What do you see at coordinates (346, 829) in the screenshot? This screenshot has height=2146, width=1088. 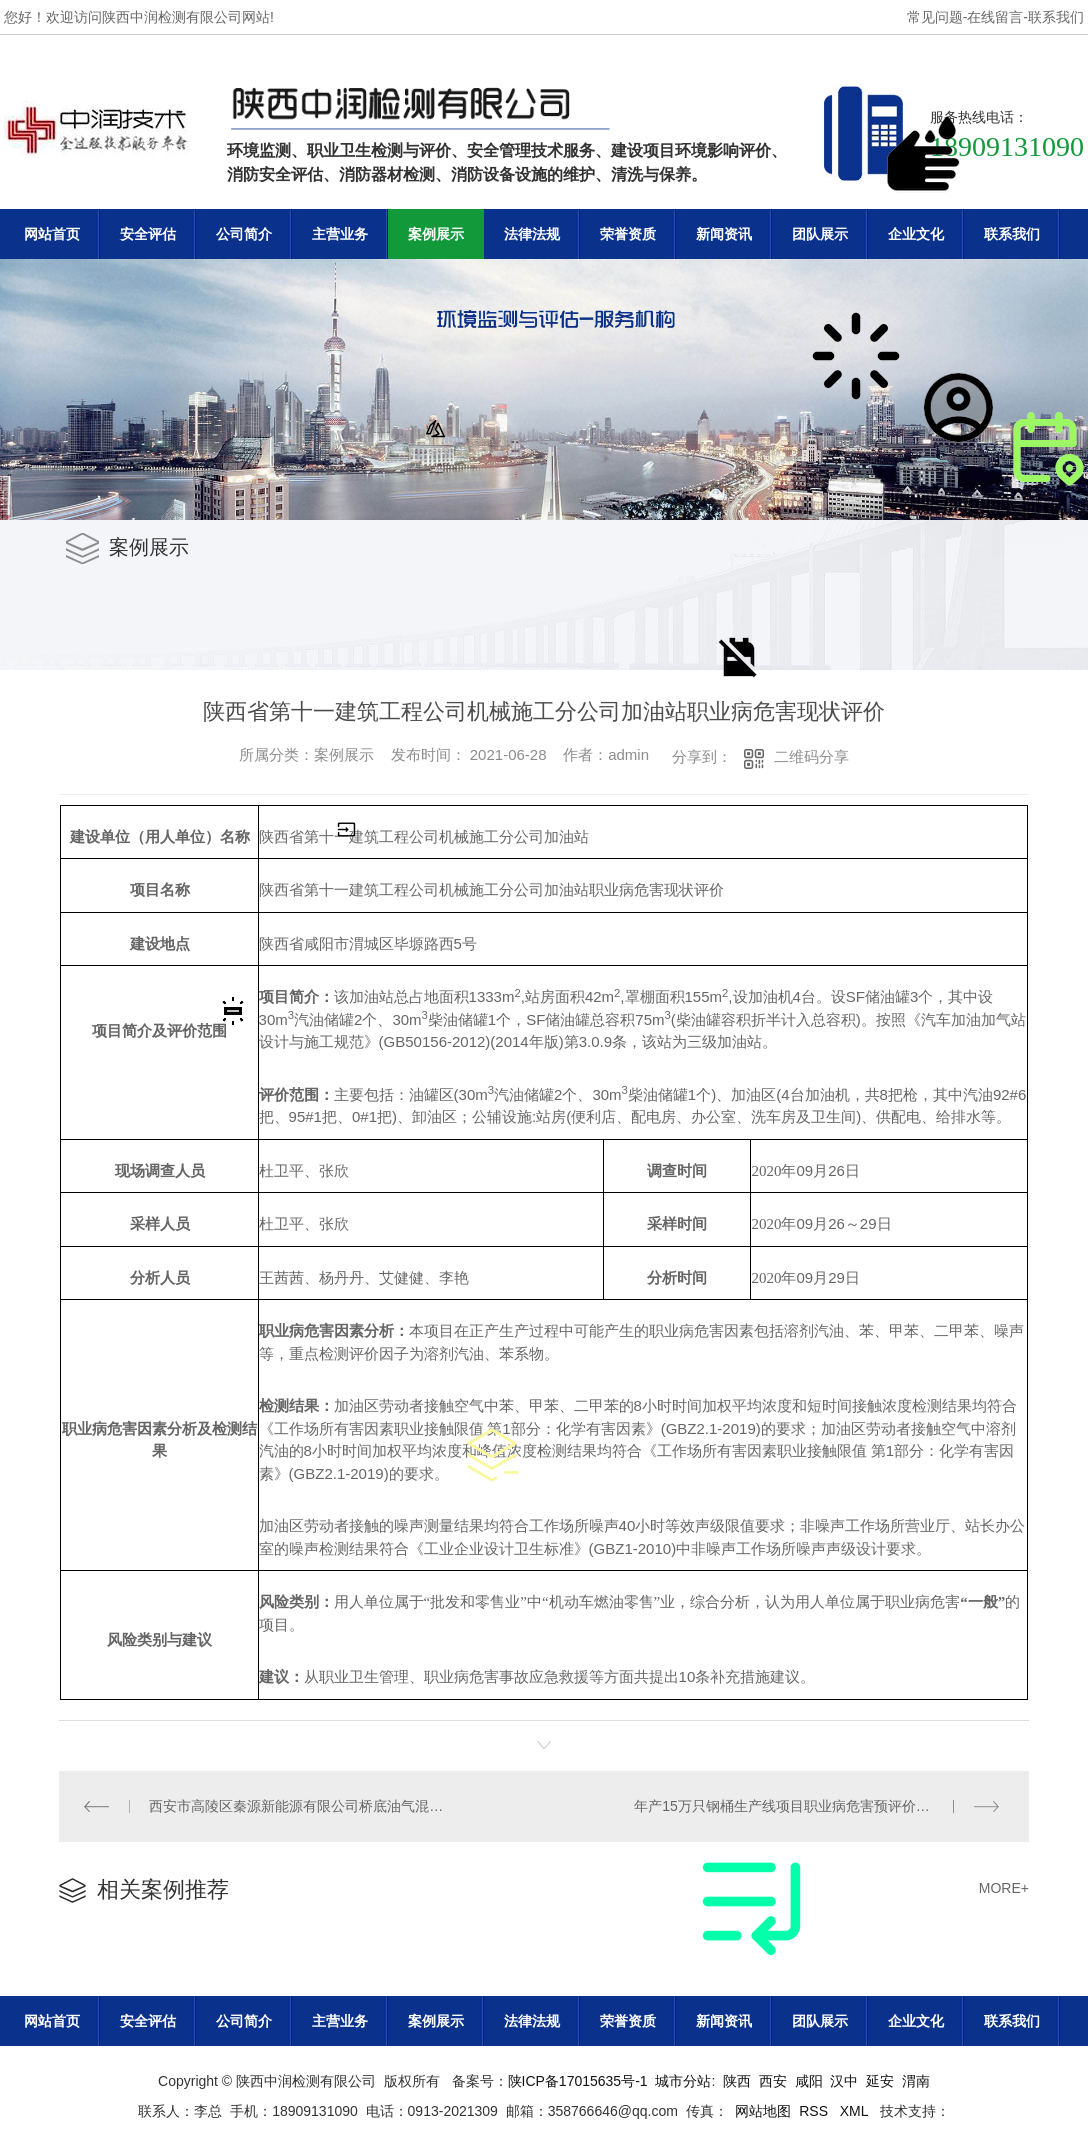 I see `input or import data into the current view` at bounding box center [346, 829].